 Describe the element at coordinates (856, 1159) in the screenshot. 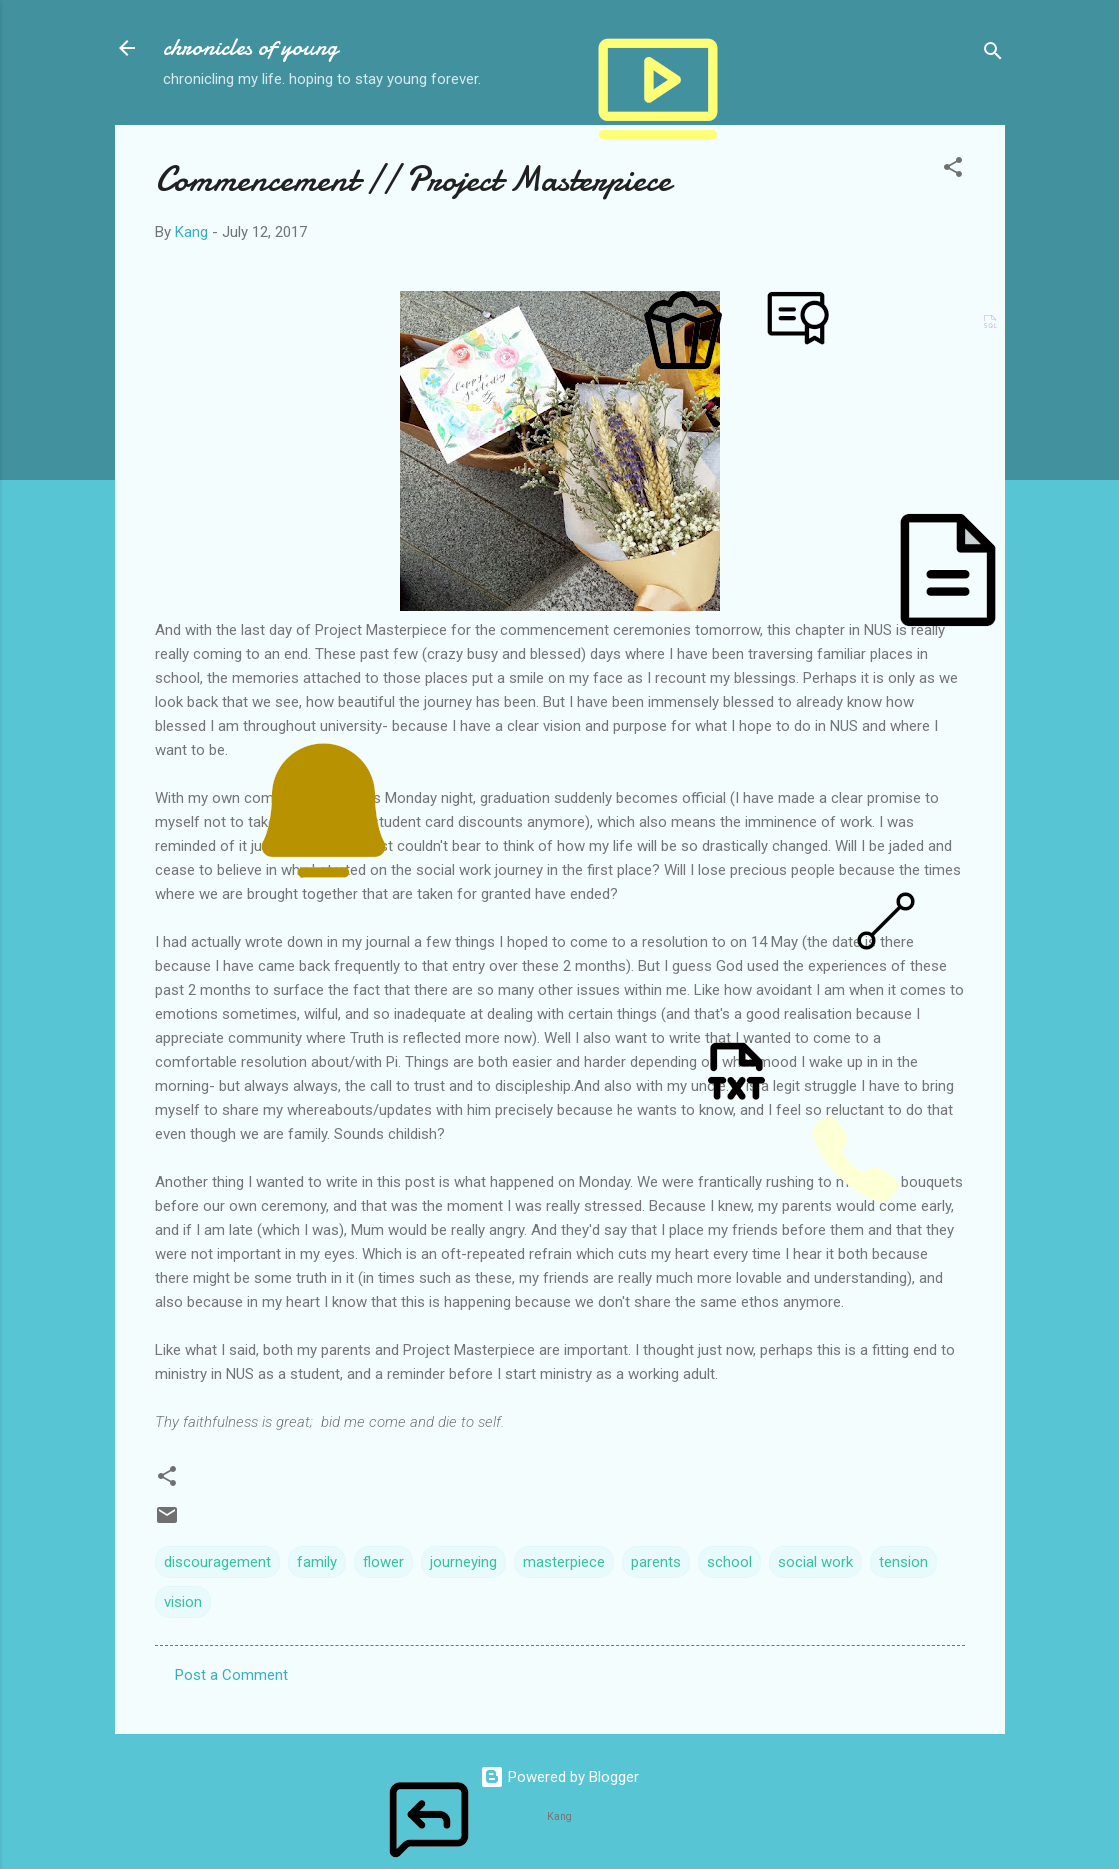

I see `make a phone call` at that location.